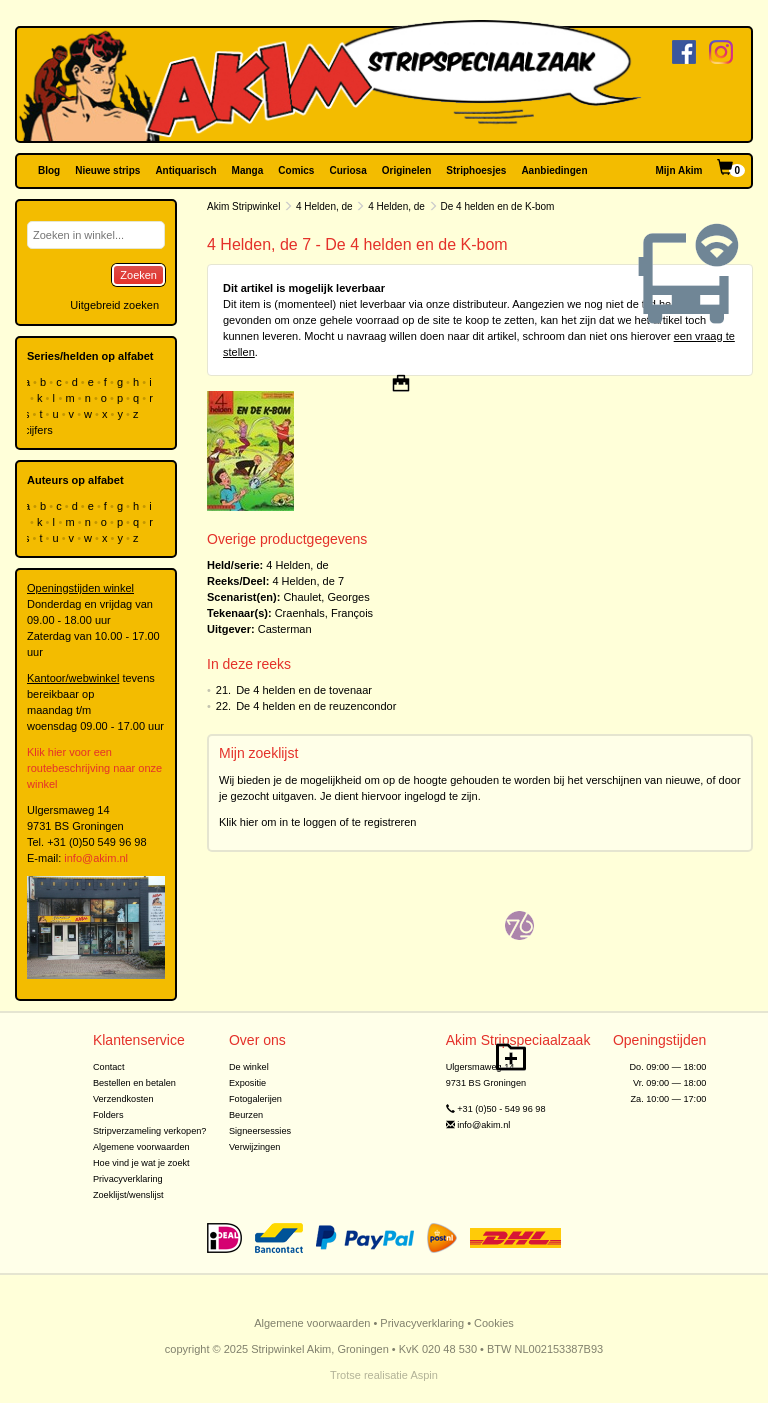 Image resolution: width=768 pixels, height=1403 pixels. What do you see at coordinates (511, 1057) in the screenshot?
I see `create a new folder` at bounding box center [511, 1057].